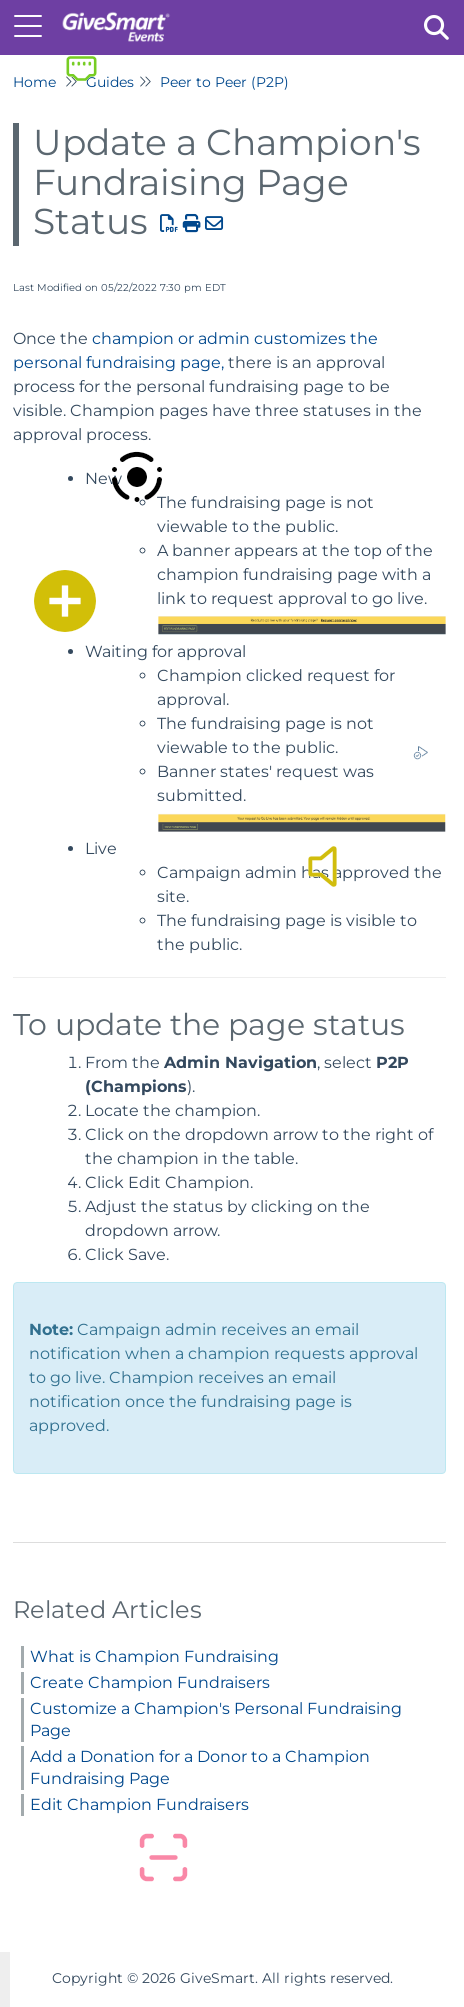  I want to click on run tests with code coverage enabled, so click(421, 752).